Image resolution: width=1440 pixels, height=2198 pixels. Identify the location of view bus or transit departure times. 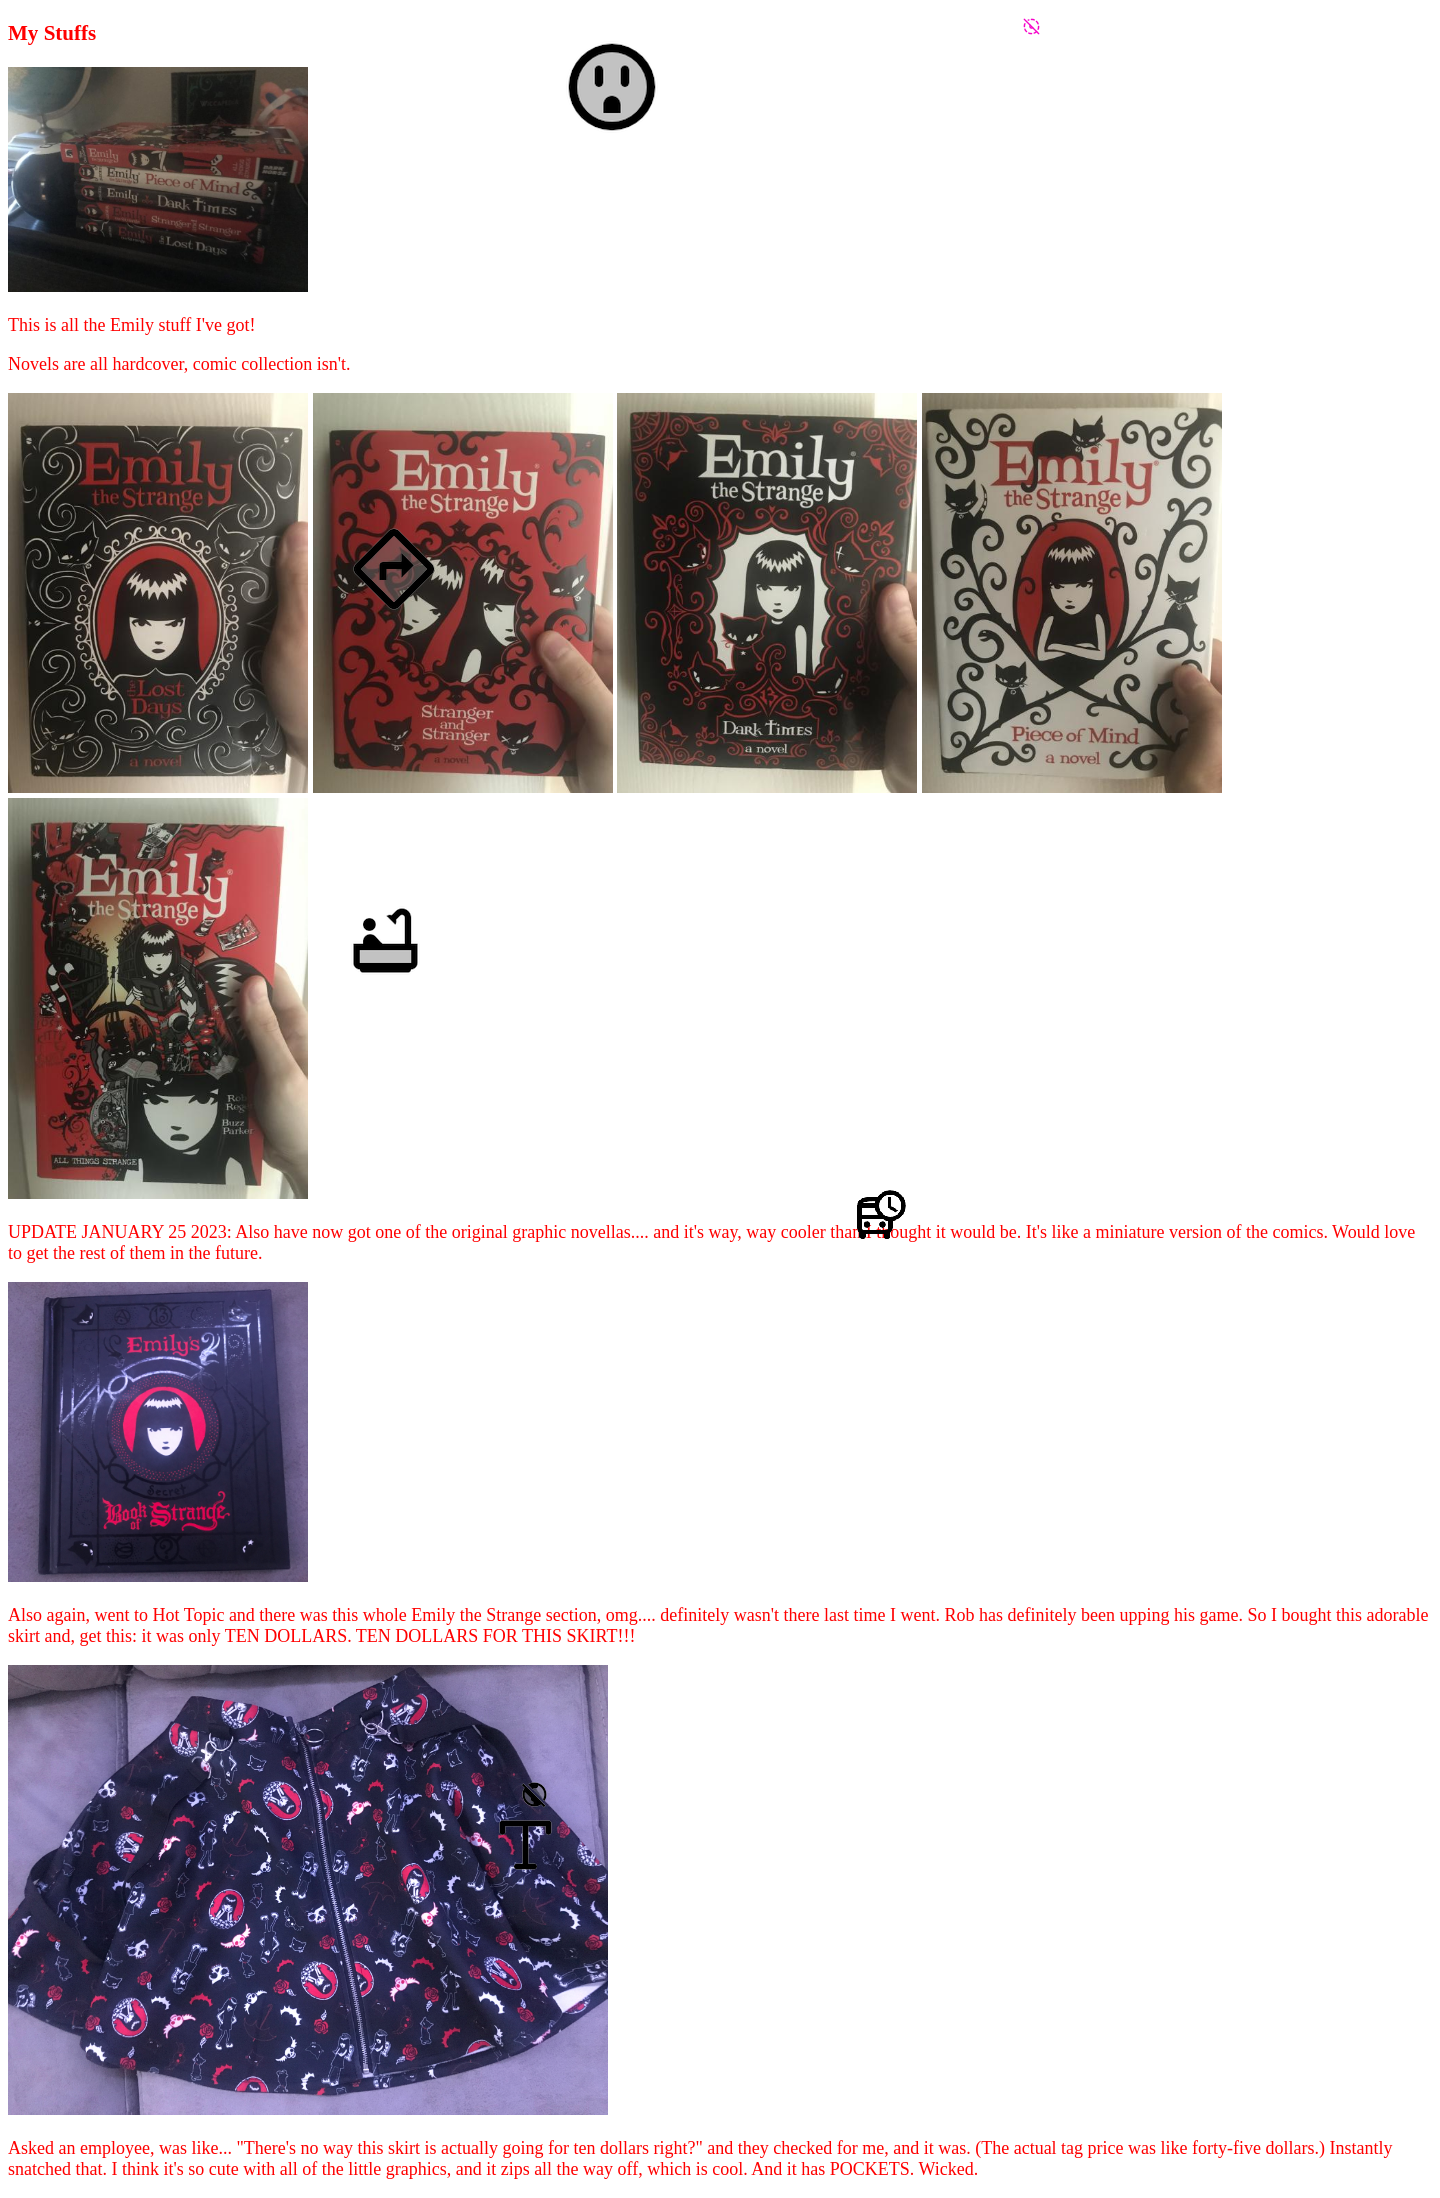
(881, 1214).